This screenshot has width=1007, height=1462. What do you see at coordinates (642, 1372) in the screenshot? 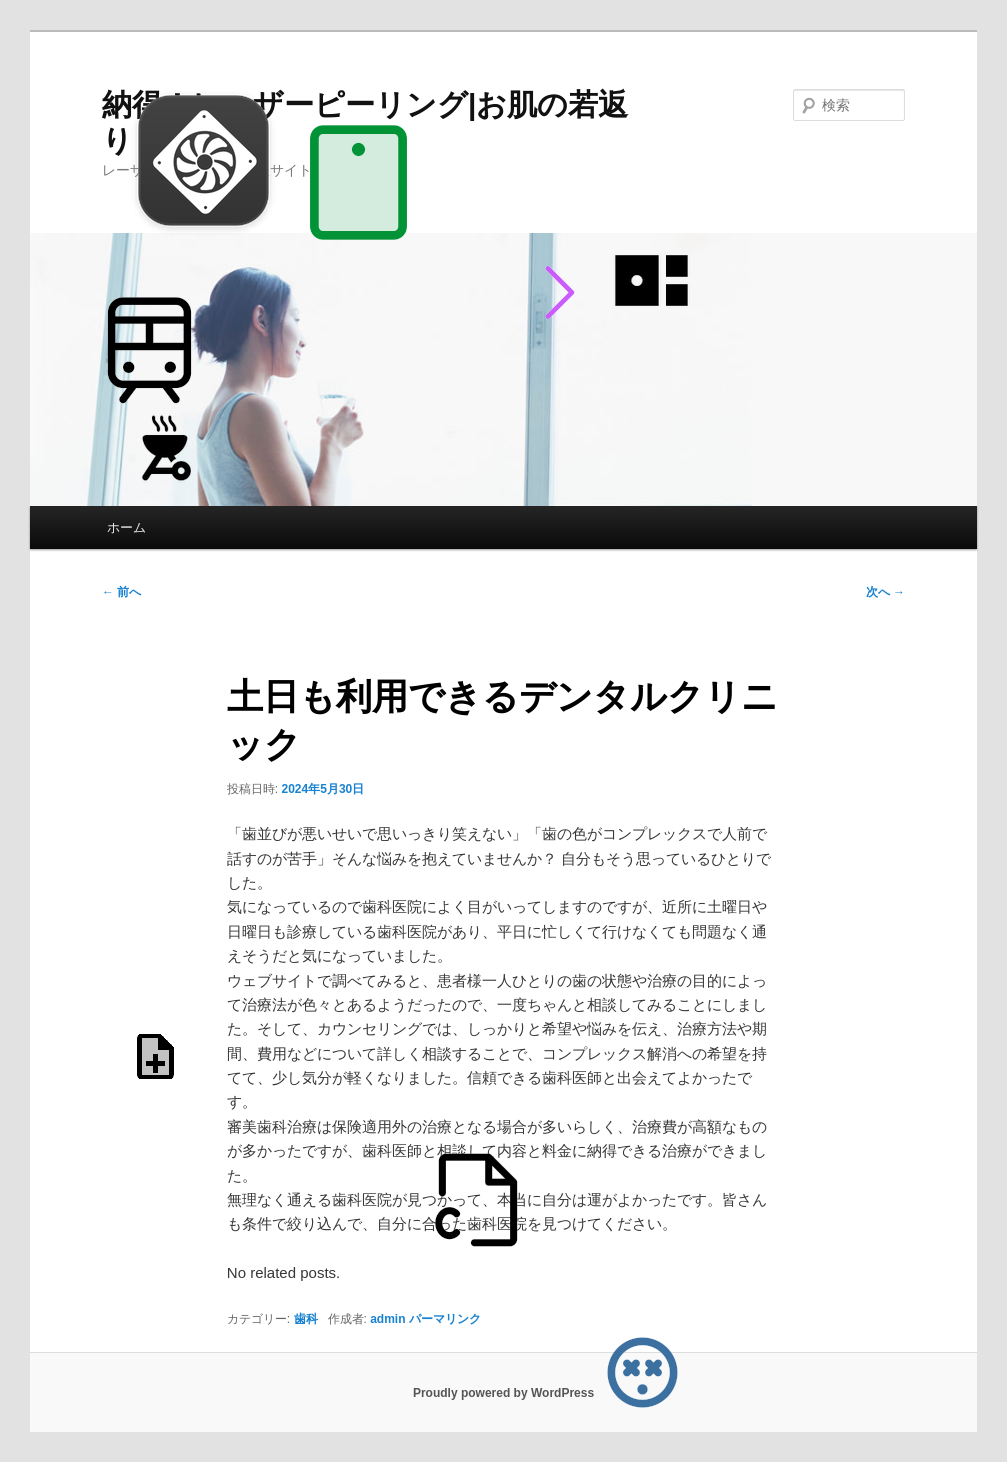
I see `indicates an error or failed action` at bounding box center [642, 1372].